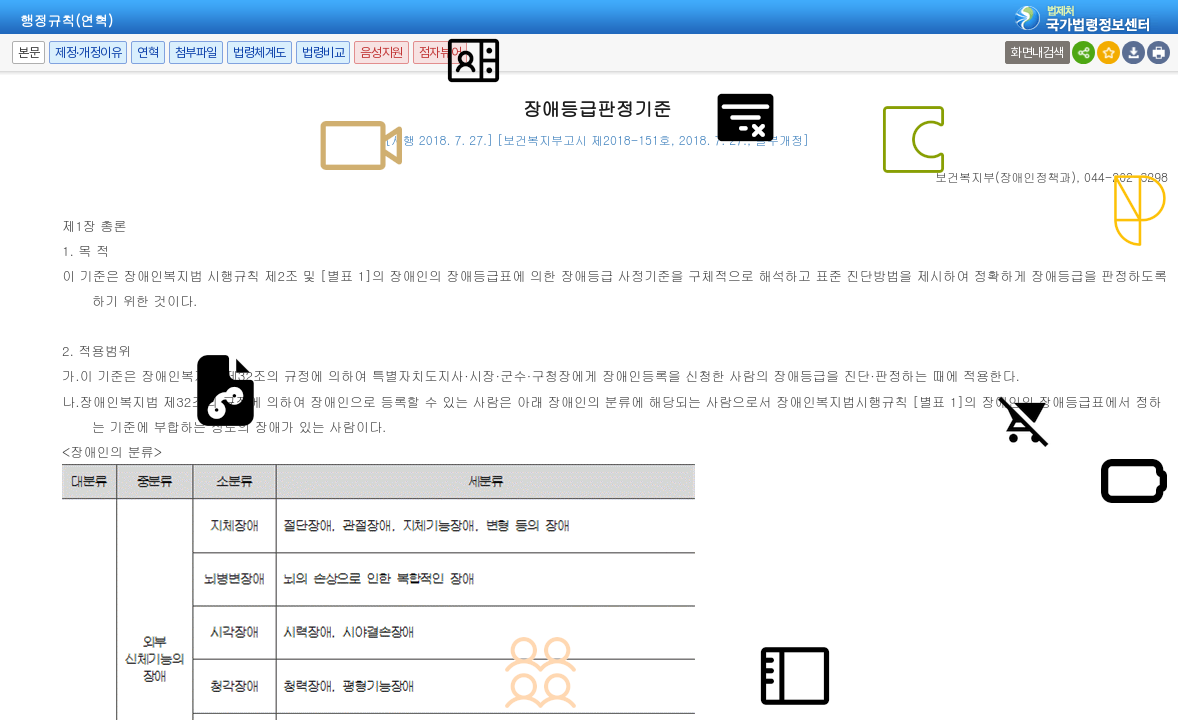  I want to click on start a video call, so click(358, 145).